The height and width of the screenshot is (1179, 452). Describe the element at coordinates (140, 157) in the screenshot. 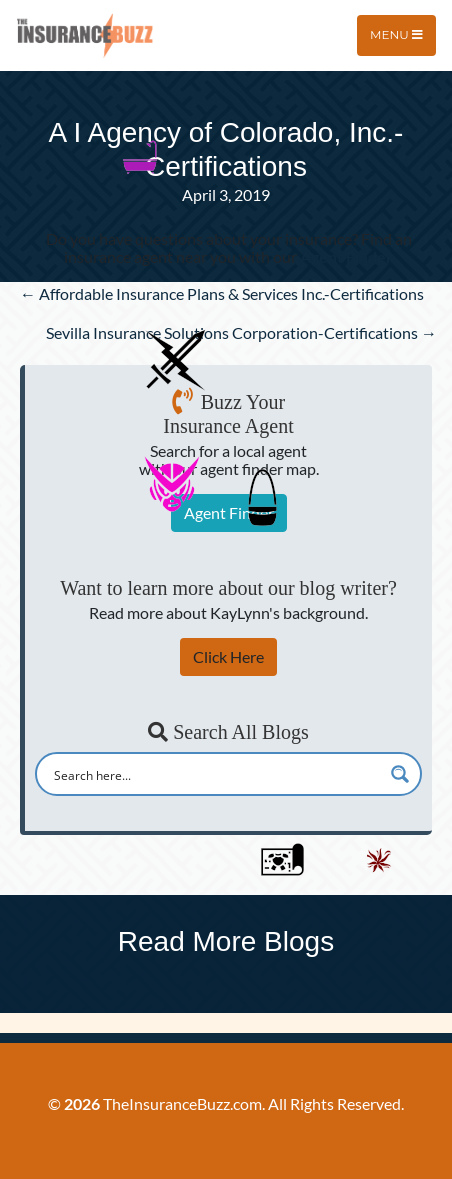

I see `indicates bathroom or bathing facilities` at that location.